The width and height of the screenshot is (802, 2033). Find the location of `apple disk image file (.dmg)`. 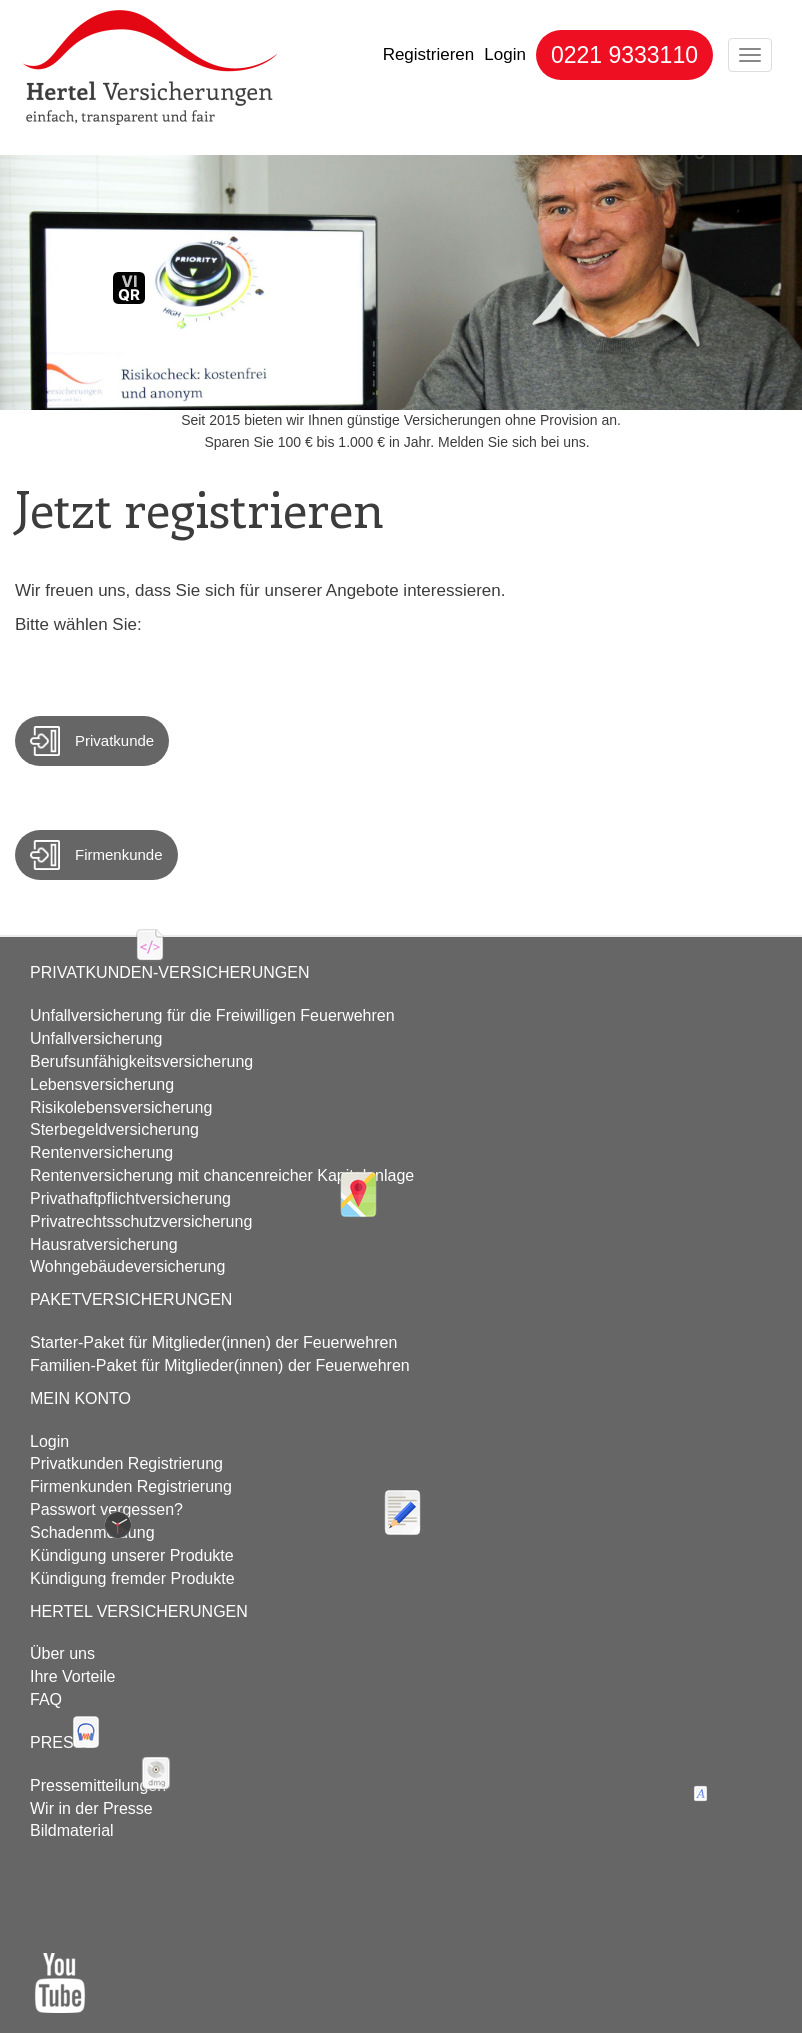

apple disk image file (.dmg) is located at coordinates (156, 1773).